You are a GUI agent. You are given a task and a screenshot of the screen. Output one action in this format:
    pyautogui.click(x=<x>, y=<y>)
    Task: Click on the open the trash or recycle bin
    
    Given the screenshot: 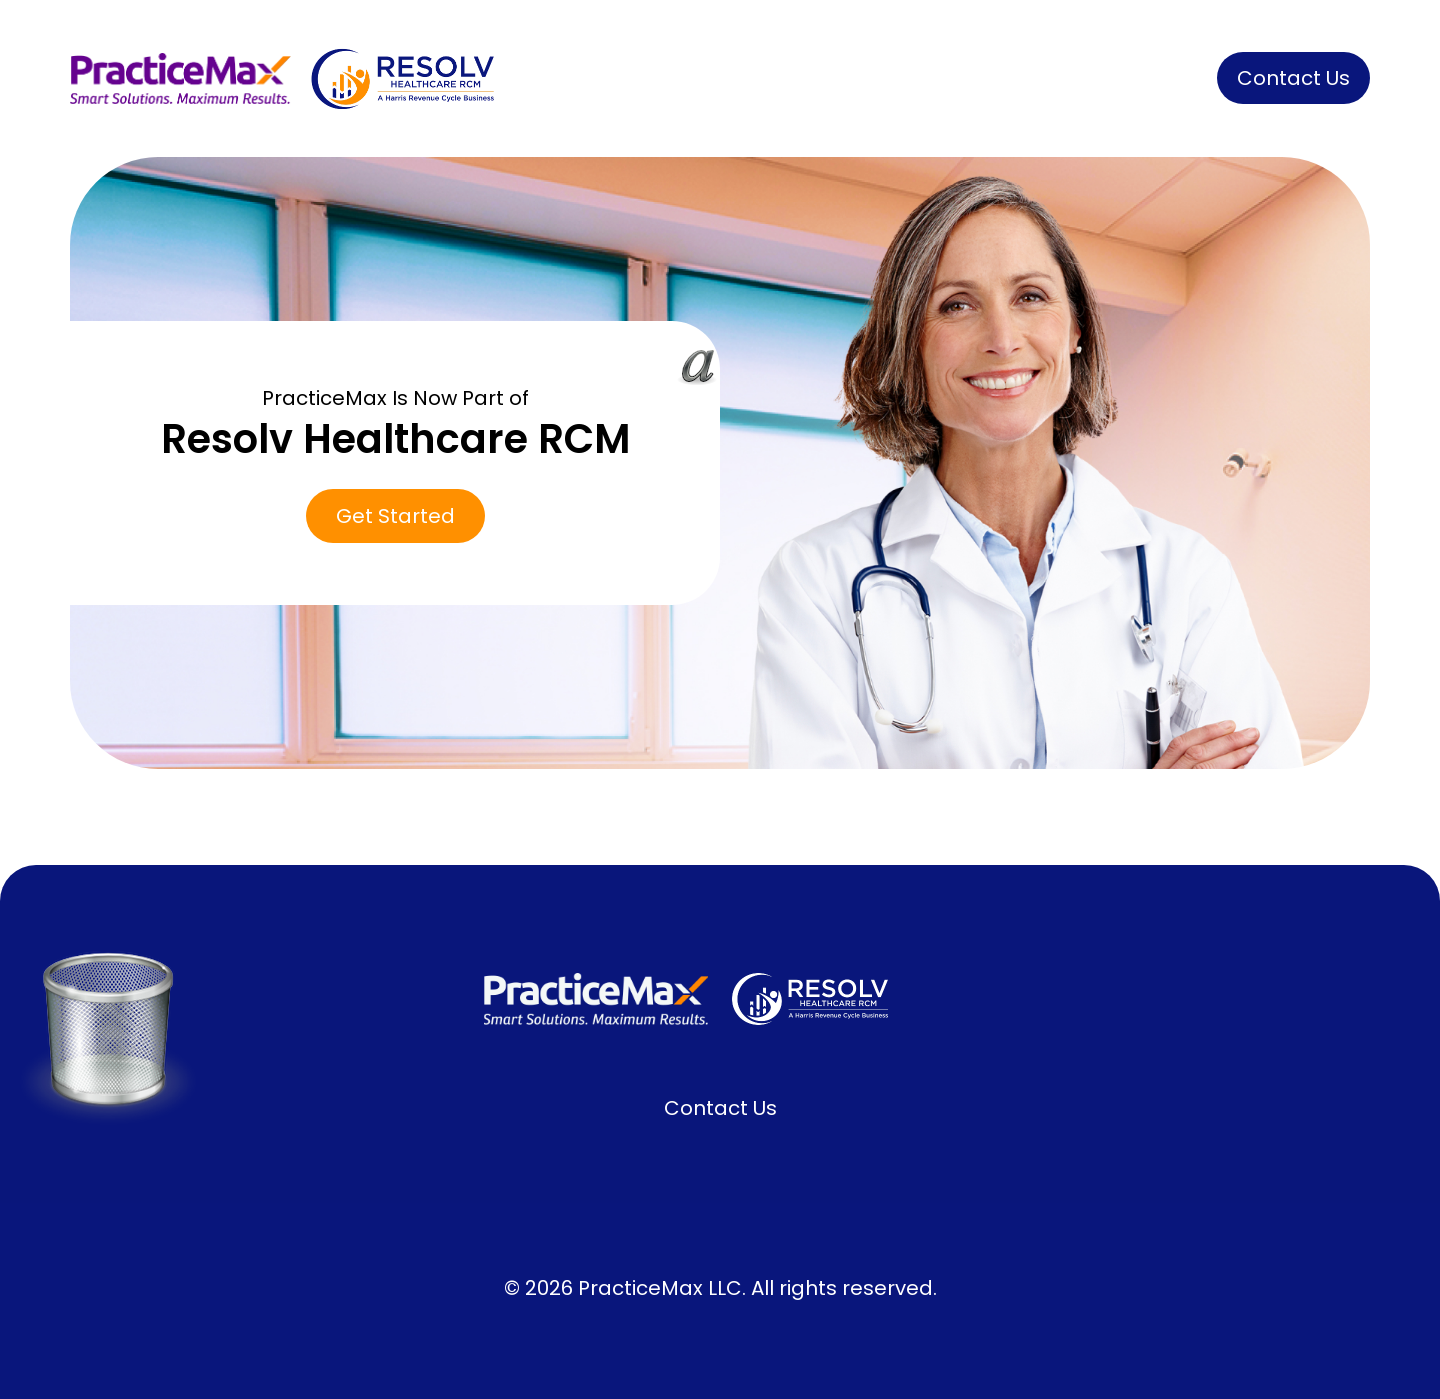 What is the action you would take?
    pyautogui.click(x=106, y=1023)
    